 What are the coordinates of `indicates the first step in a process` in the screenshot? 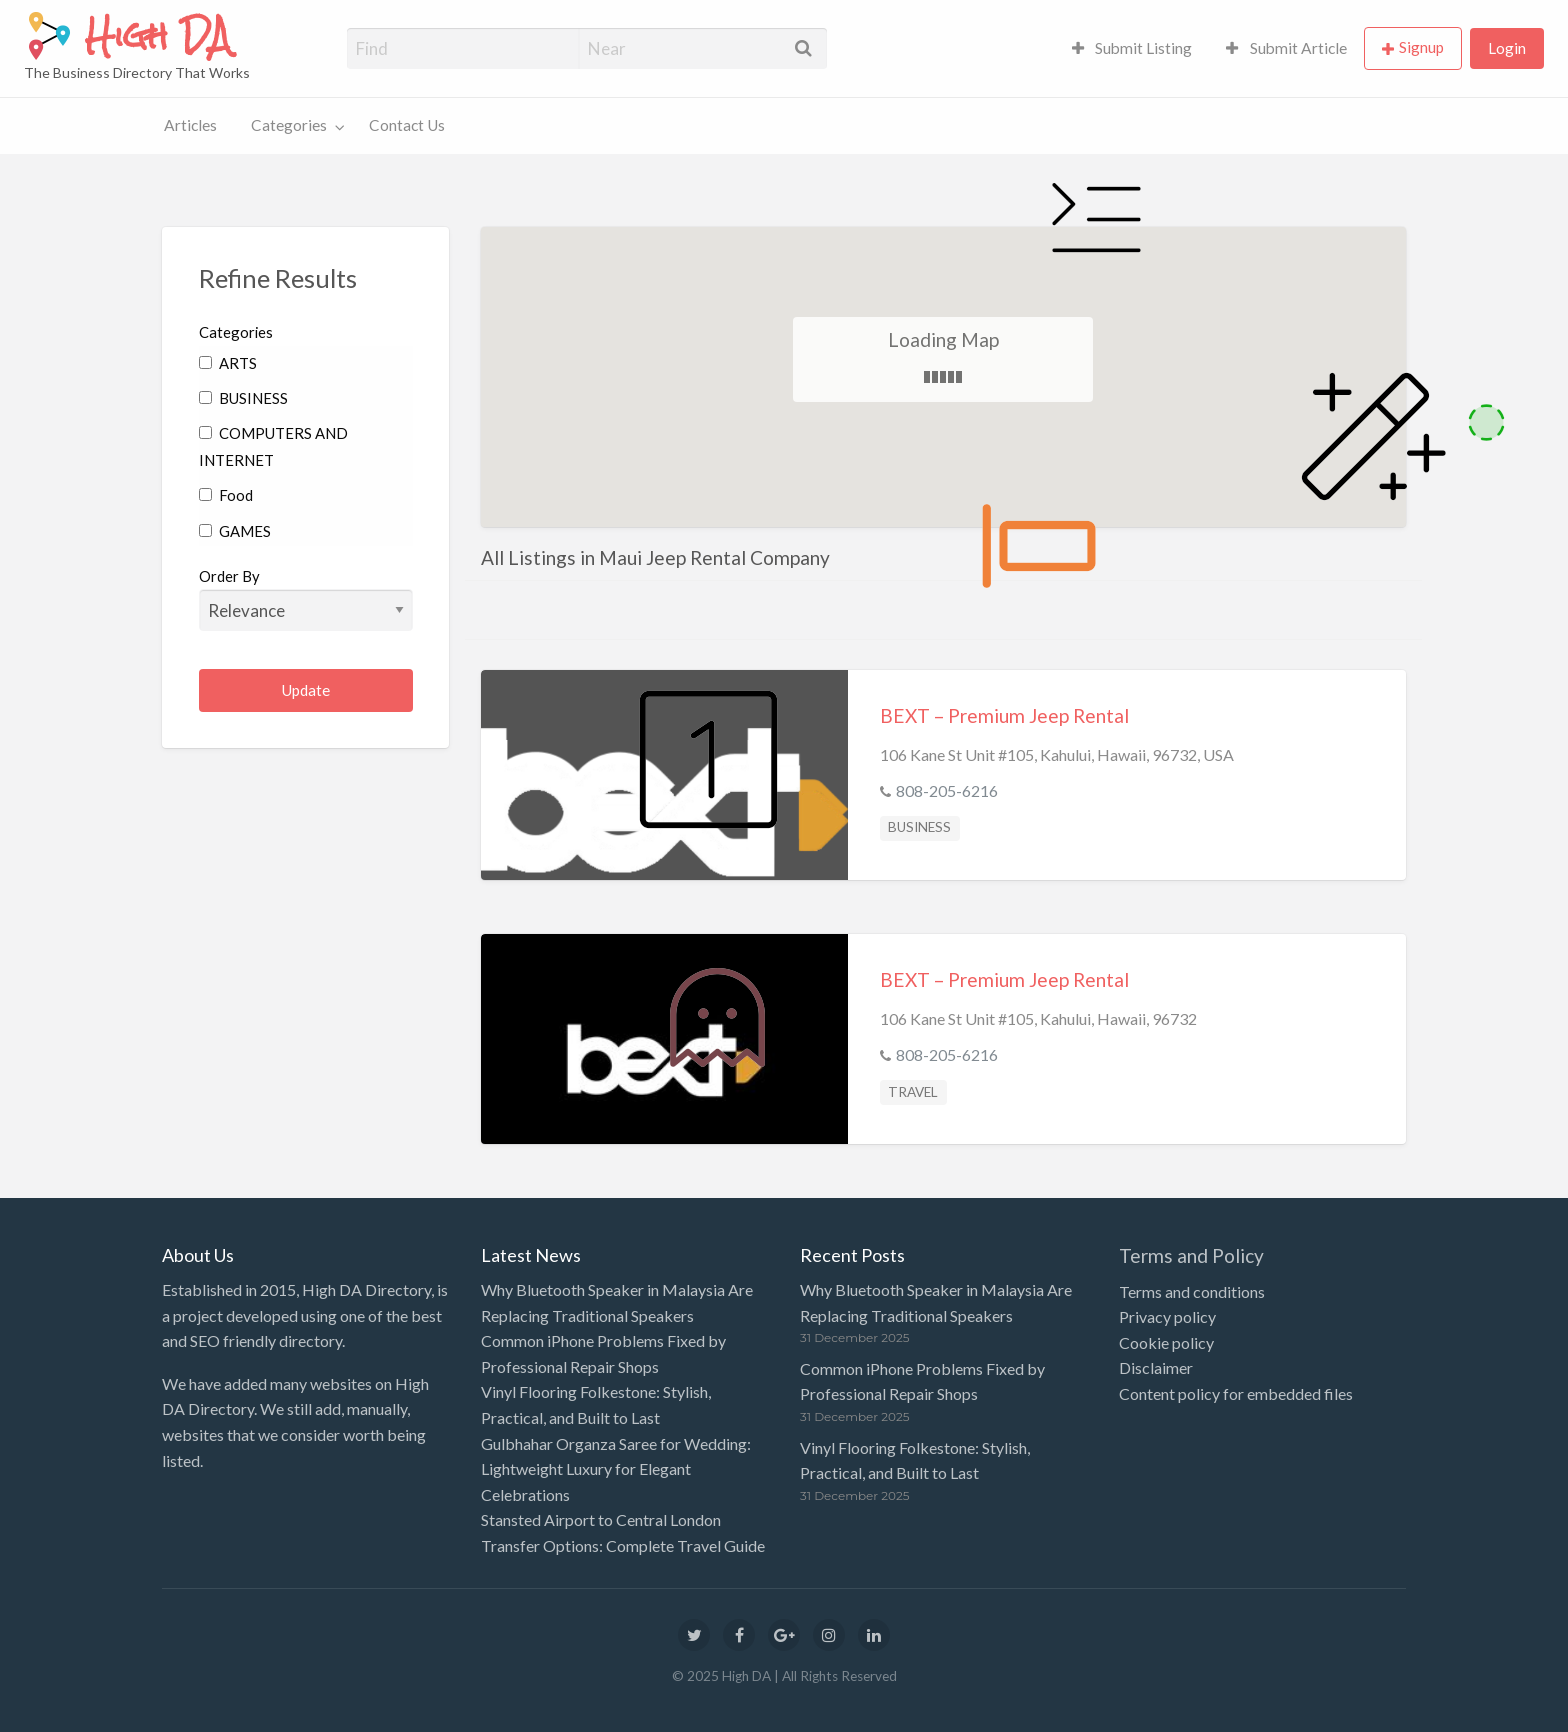 It's located at (708, 759).